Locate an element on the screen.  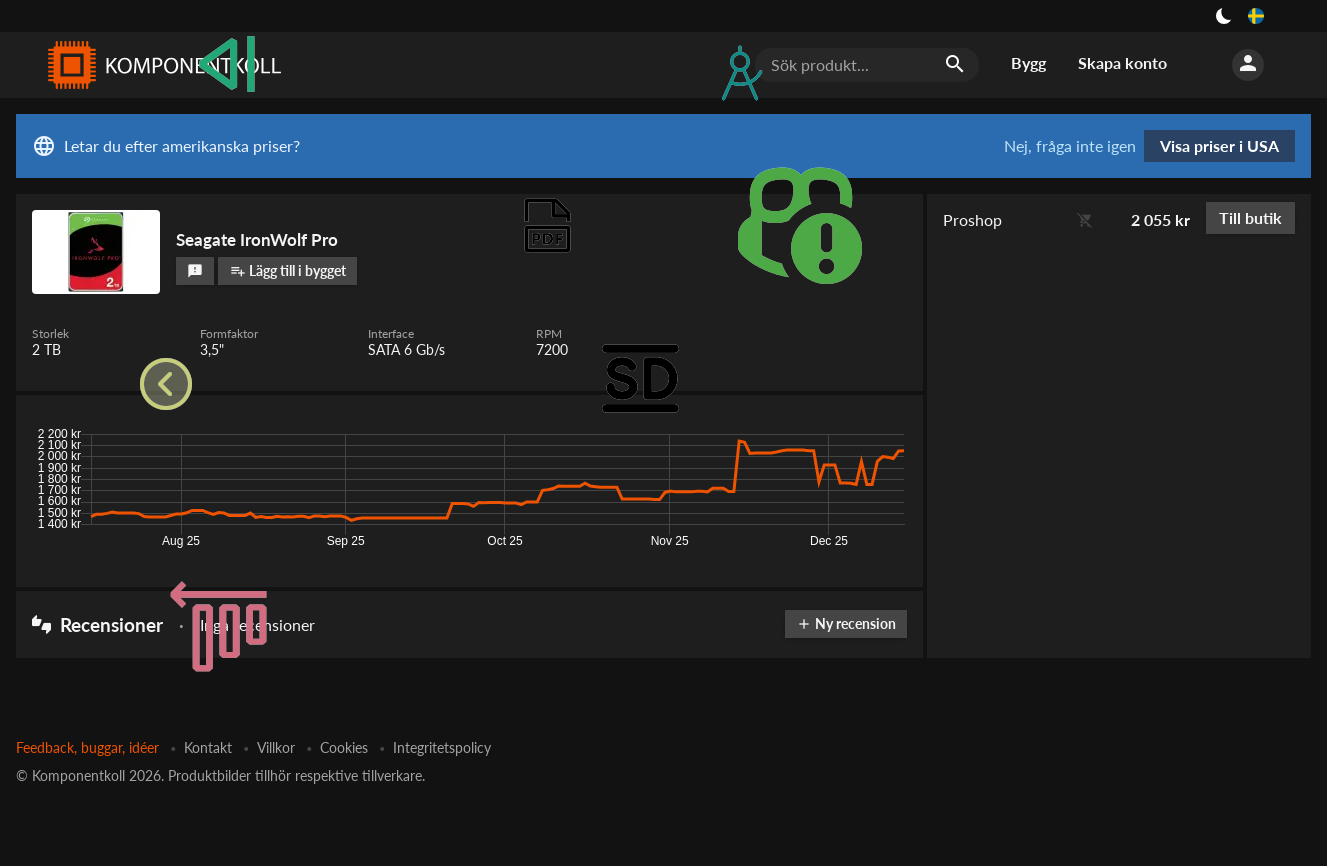
indicates a warning or issue with GitHub Copilot is located at coordinates (801, 223).